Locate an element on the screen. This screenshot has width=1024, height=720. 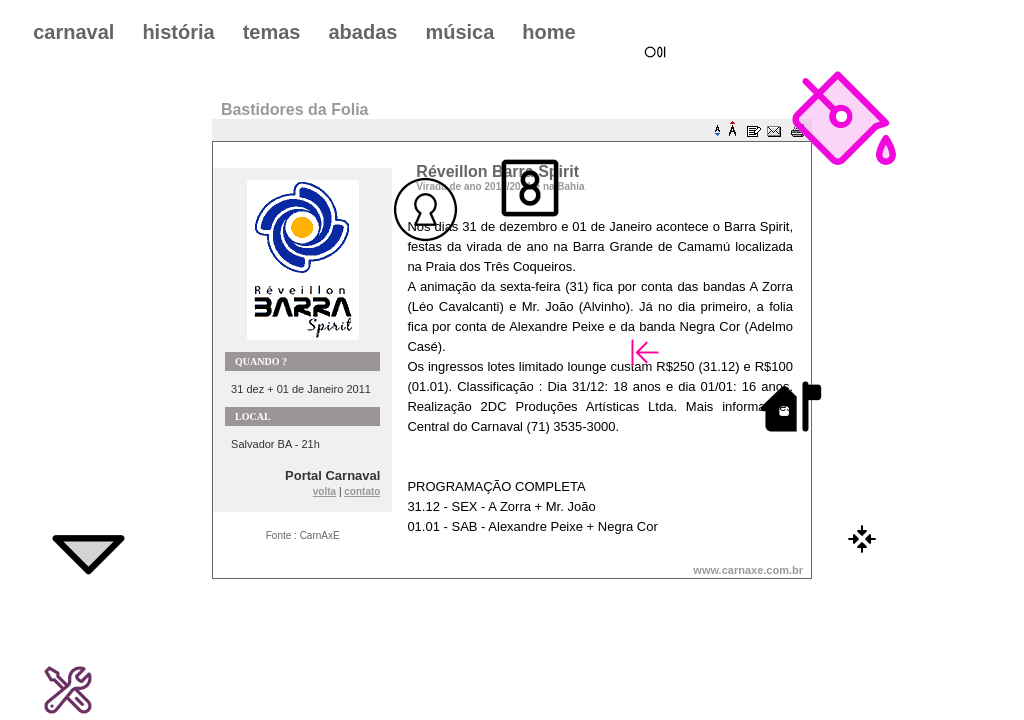
view your home address or primary location is located at coordinates (790, 406).